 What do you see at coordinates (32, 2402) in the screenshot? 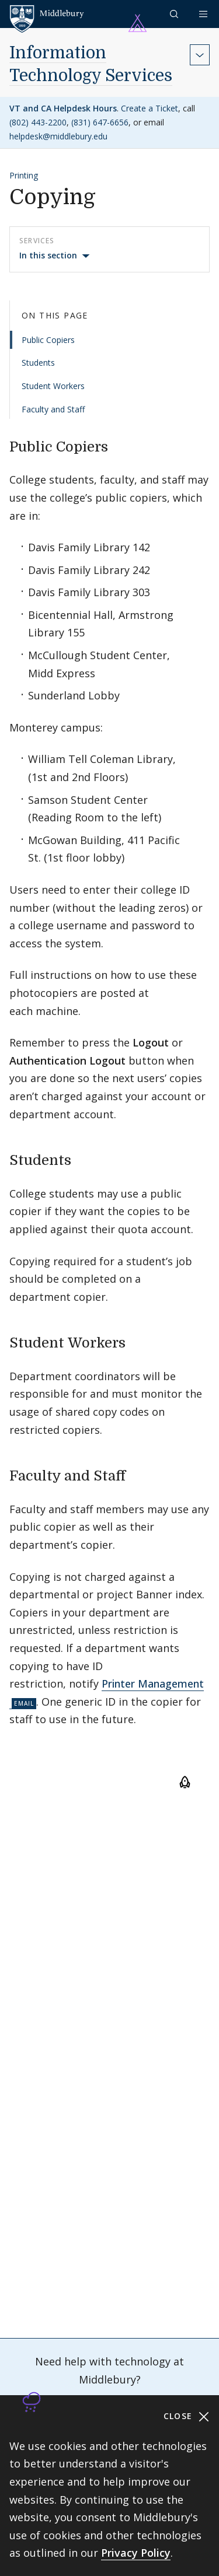
I see `indicates snowy weather conditions` at bounding box center [32, 2402].